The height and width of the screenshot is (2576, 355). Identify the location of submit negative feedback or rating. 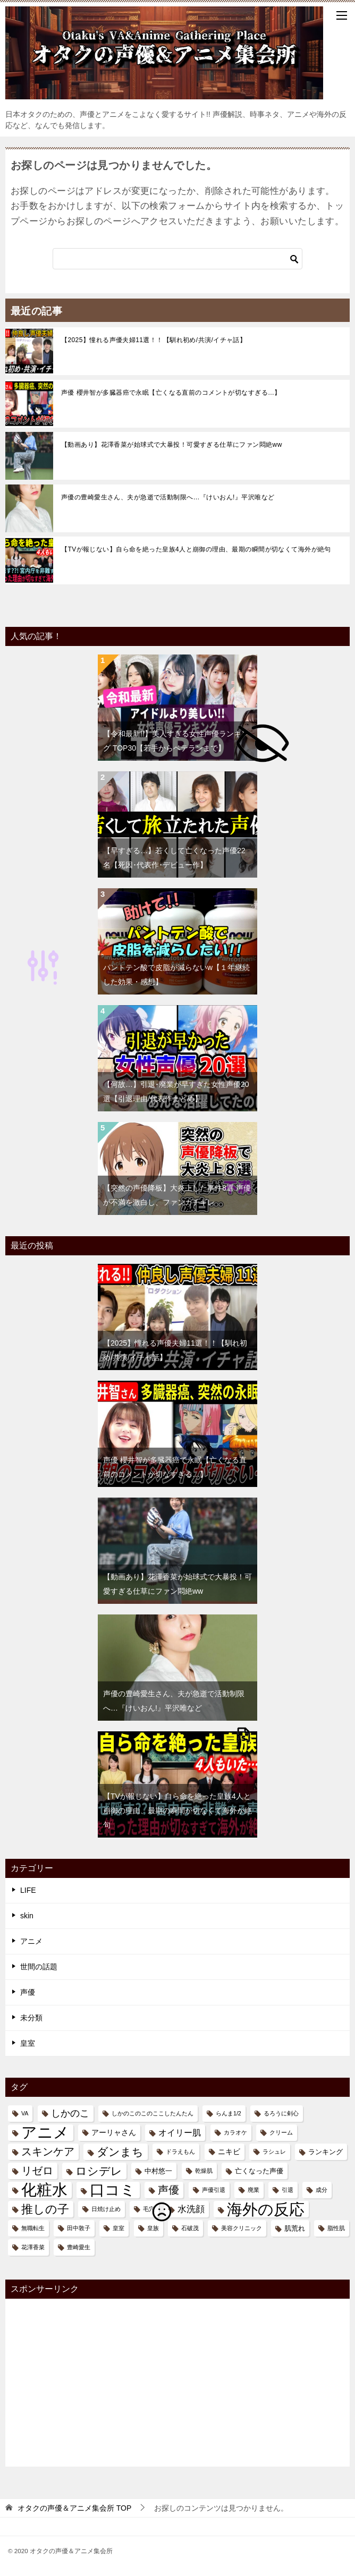
(162, 2212).